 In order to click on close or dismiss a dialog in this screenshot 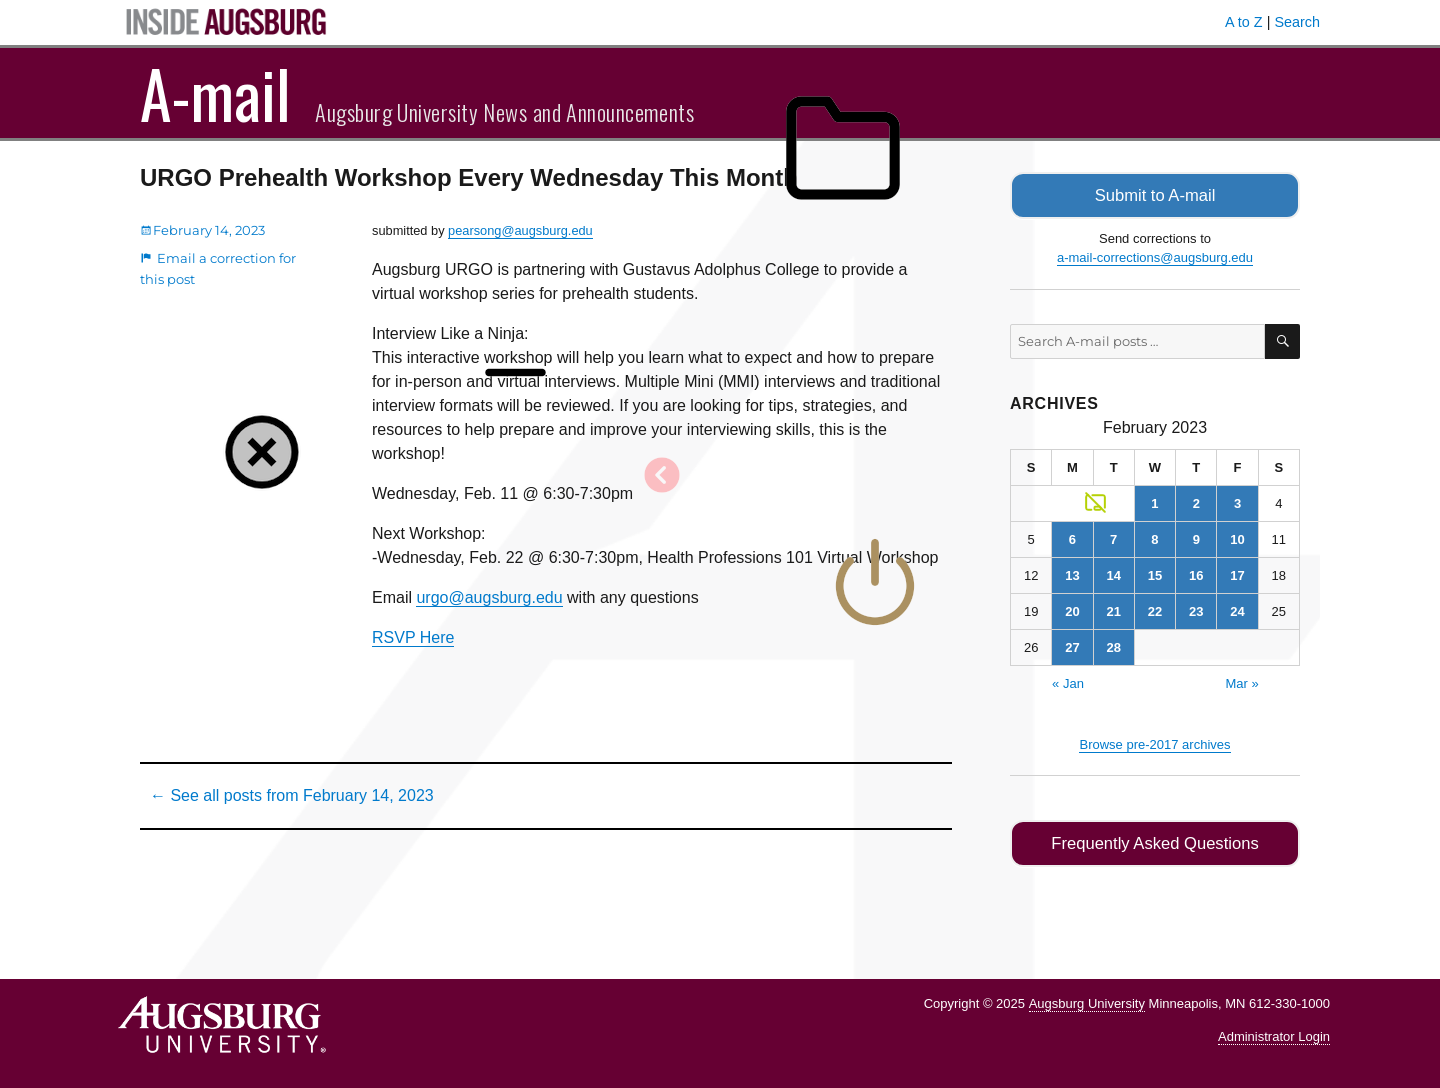, I will do `click(262, 452)`.